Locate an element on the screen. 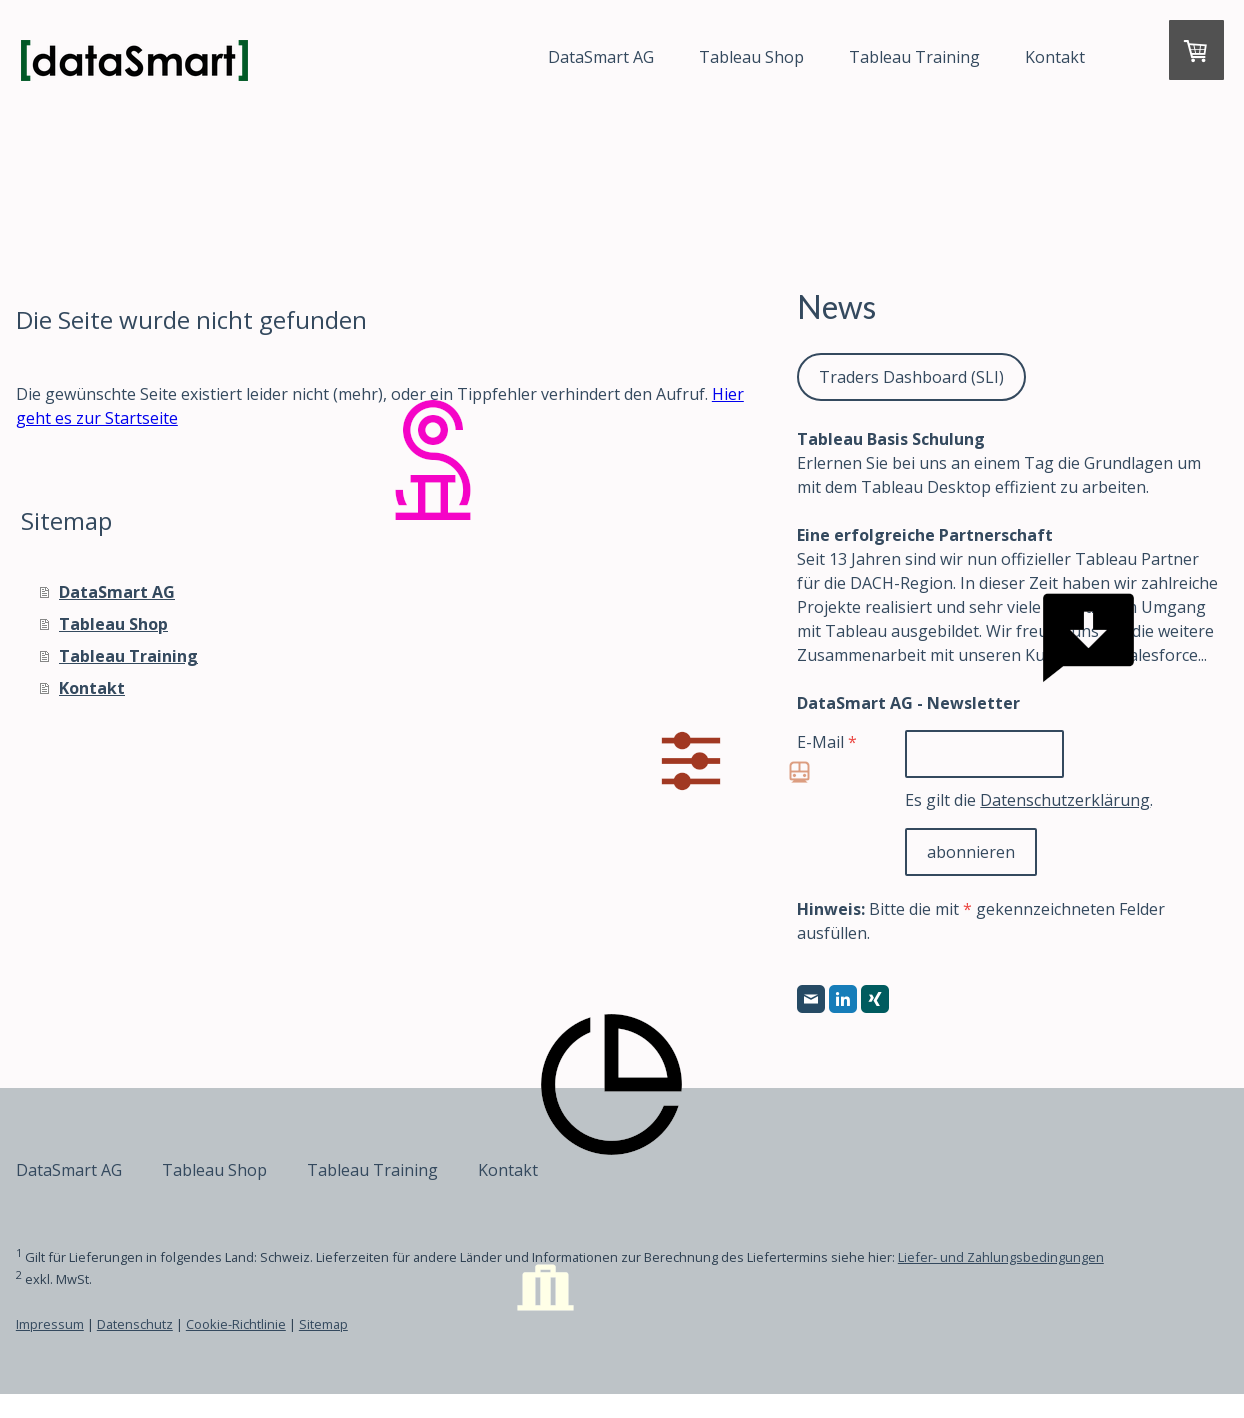  adjust audio or equalizer settings is located at coordinates (691, 761).